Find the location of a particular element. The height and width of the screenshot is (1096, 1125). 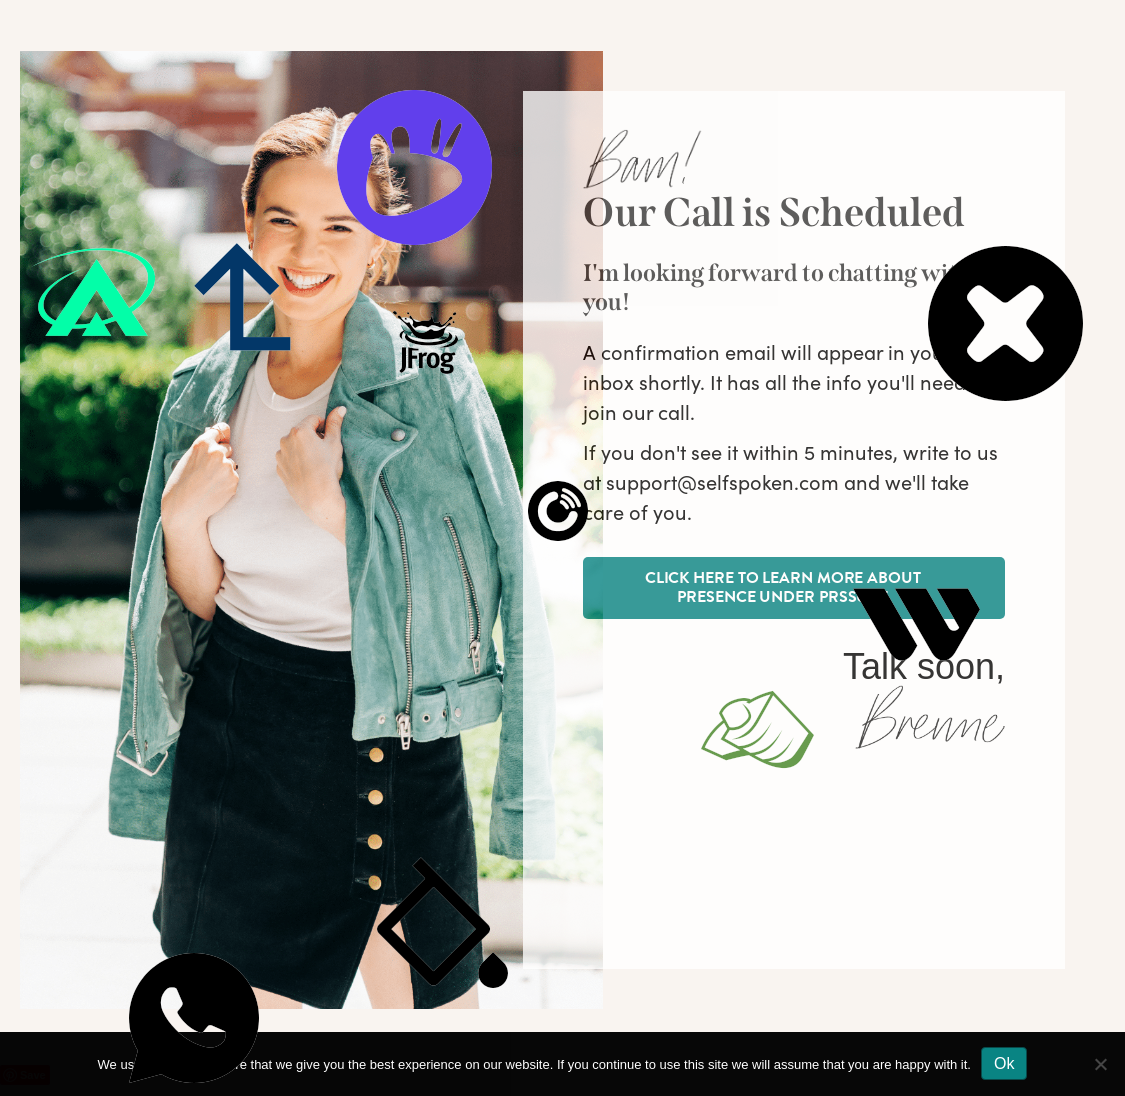

access color fill or paint tool is located at coordinates (439, 922).